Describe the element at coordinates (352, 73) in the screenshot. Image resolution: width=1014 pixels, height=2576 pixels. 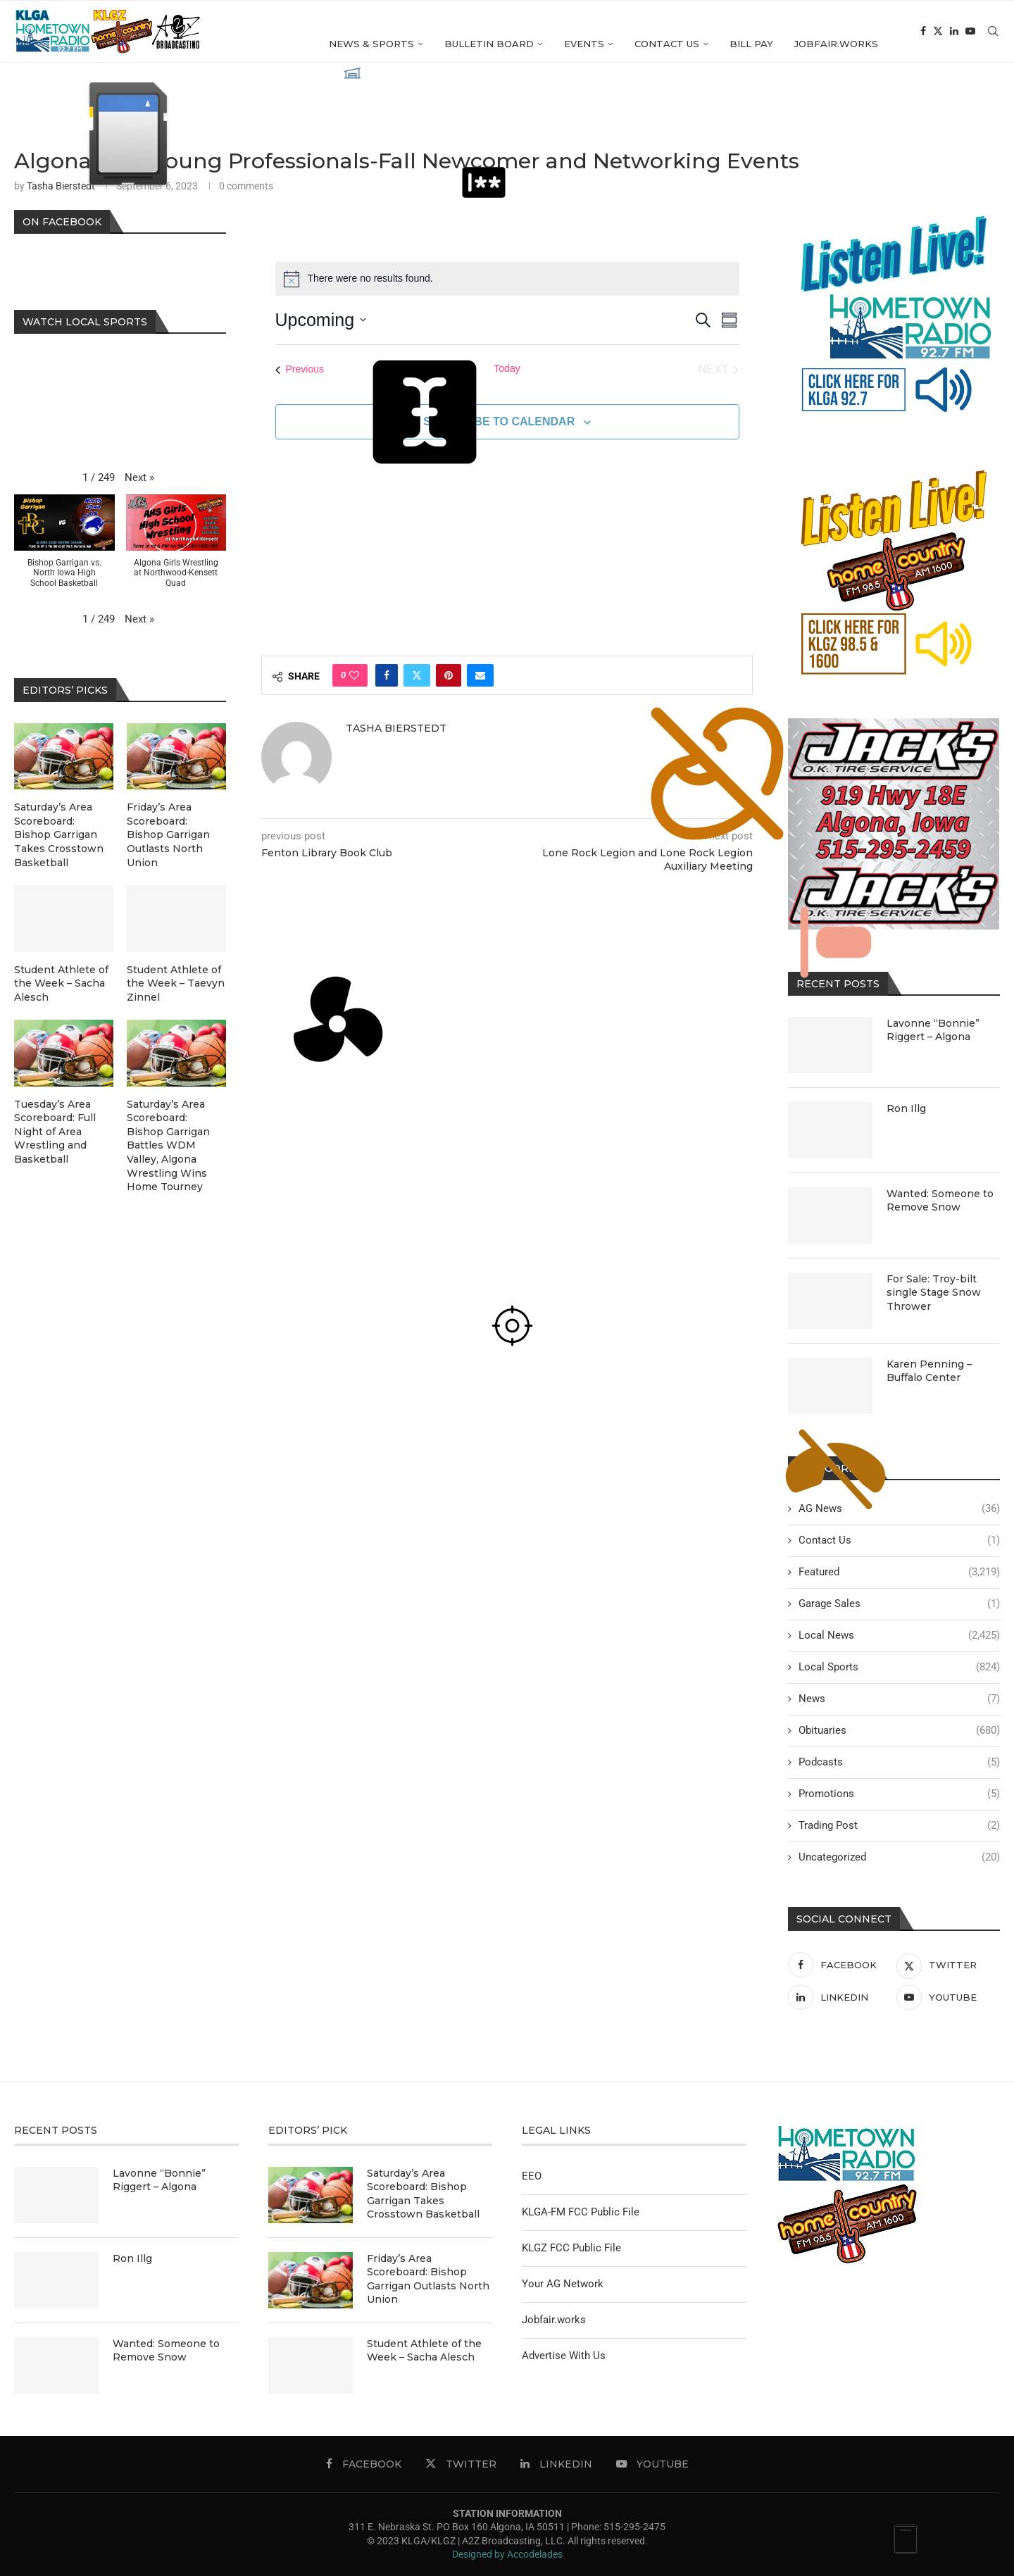
I see `access warehouse or storage inventory` at that location.